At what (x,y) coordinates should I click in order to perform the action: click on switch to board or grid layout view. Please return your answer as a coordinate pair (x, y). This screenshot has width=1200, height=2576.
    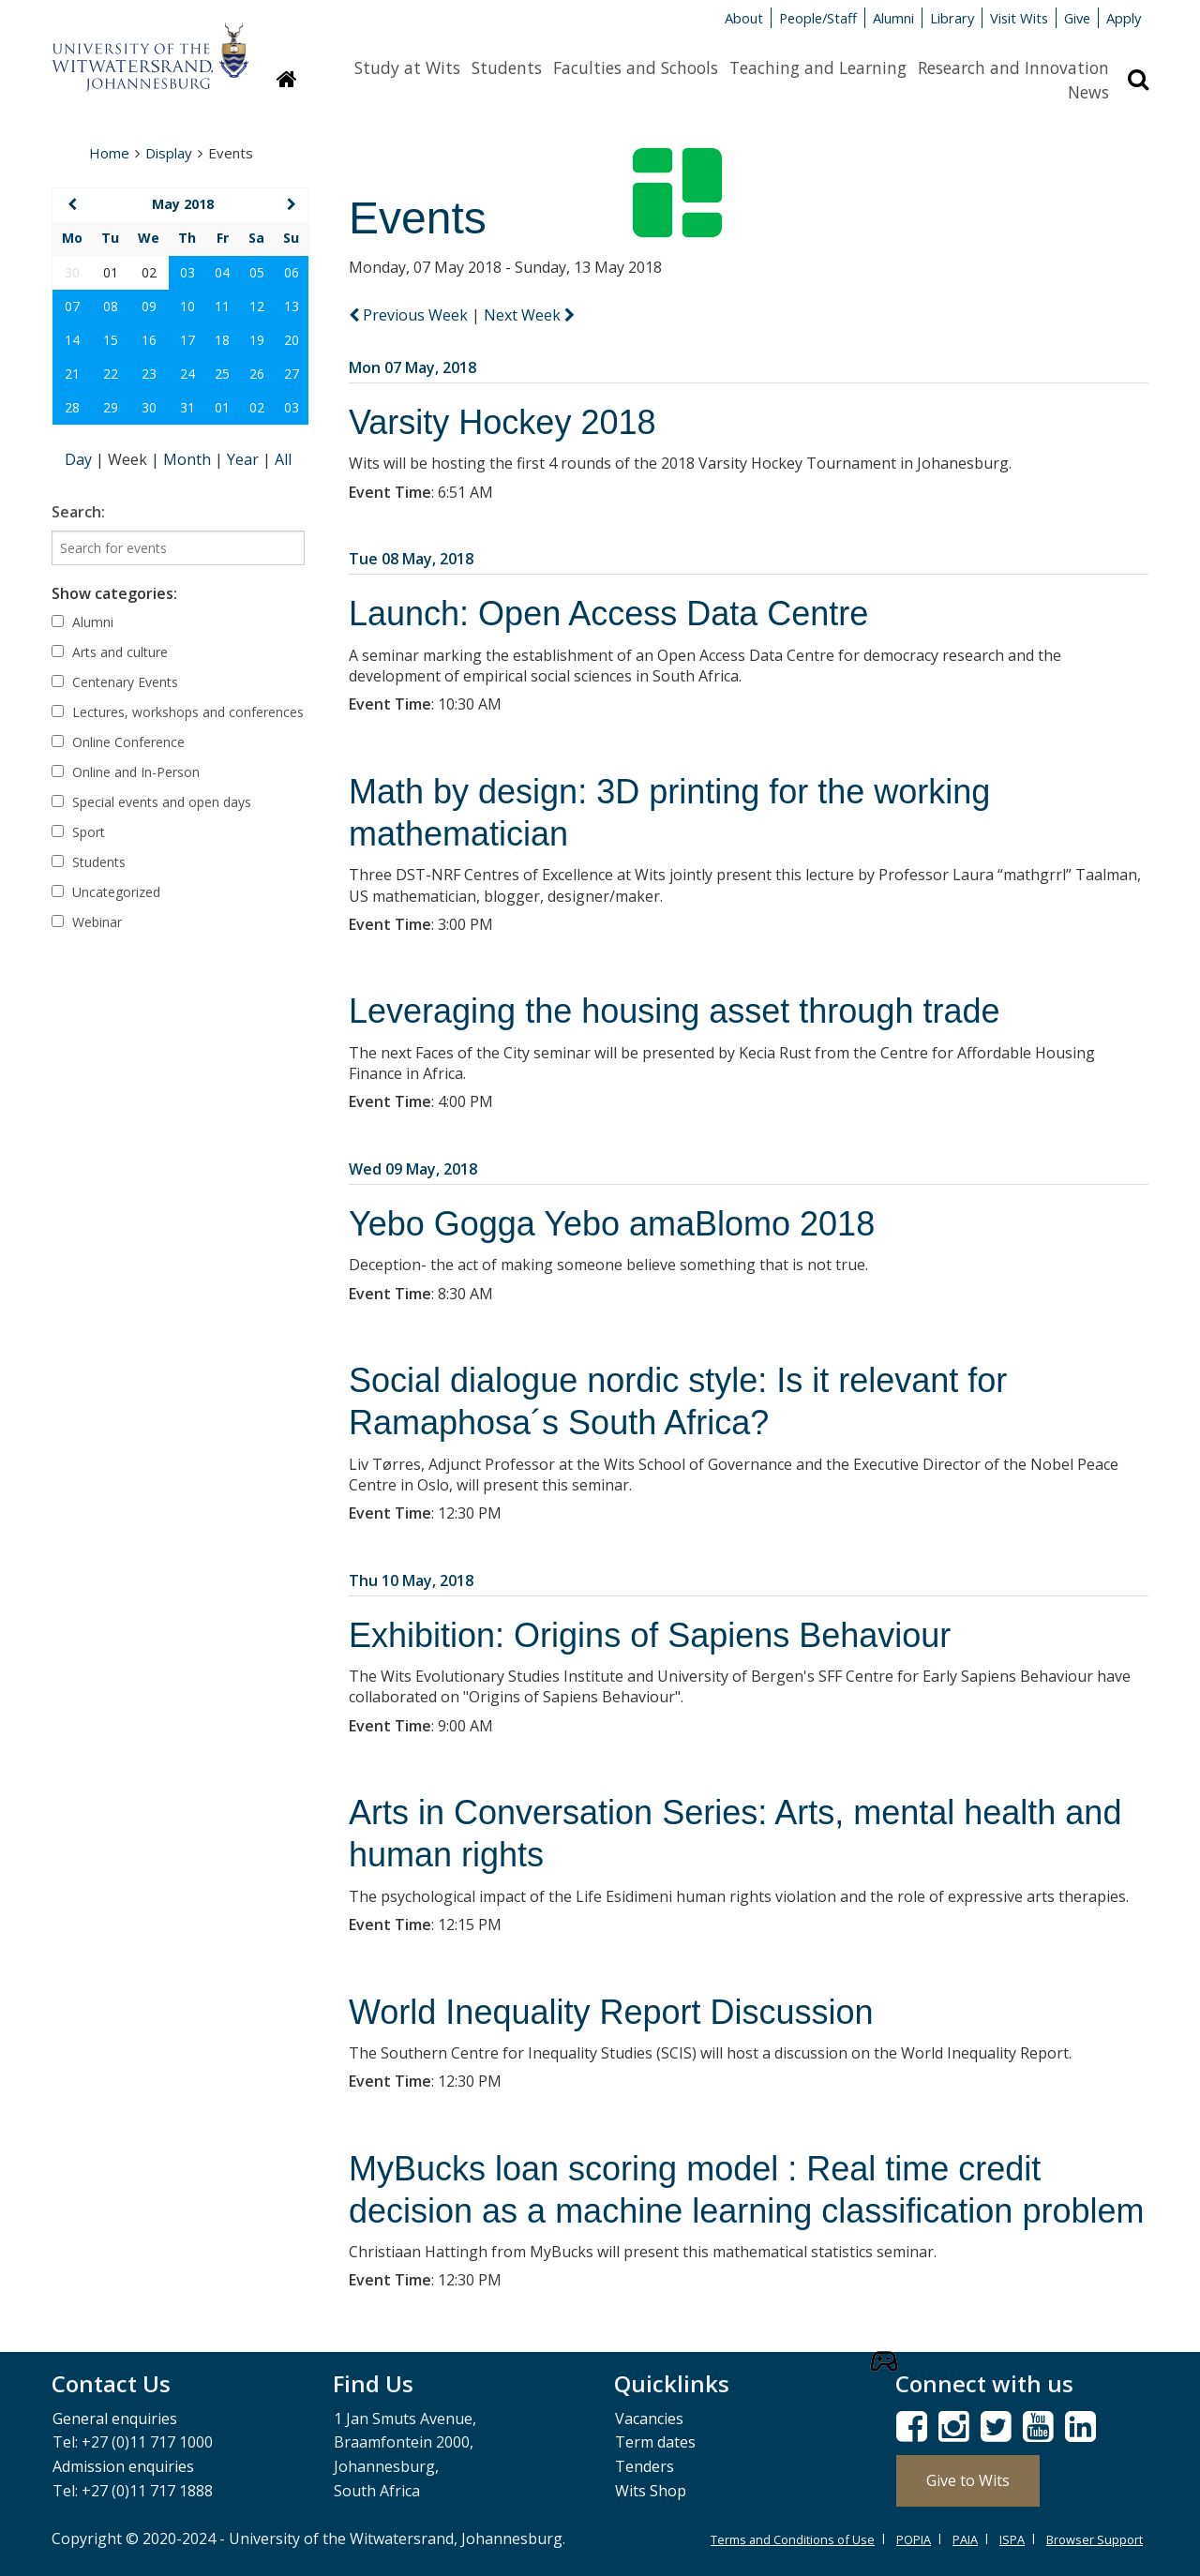
    Looking at the image, I should click on (677, 192).